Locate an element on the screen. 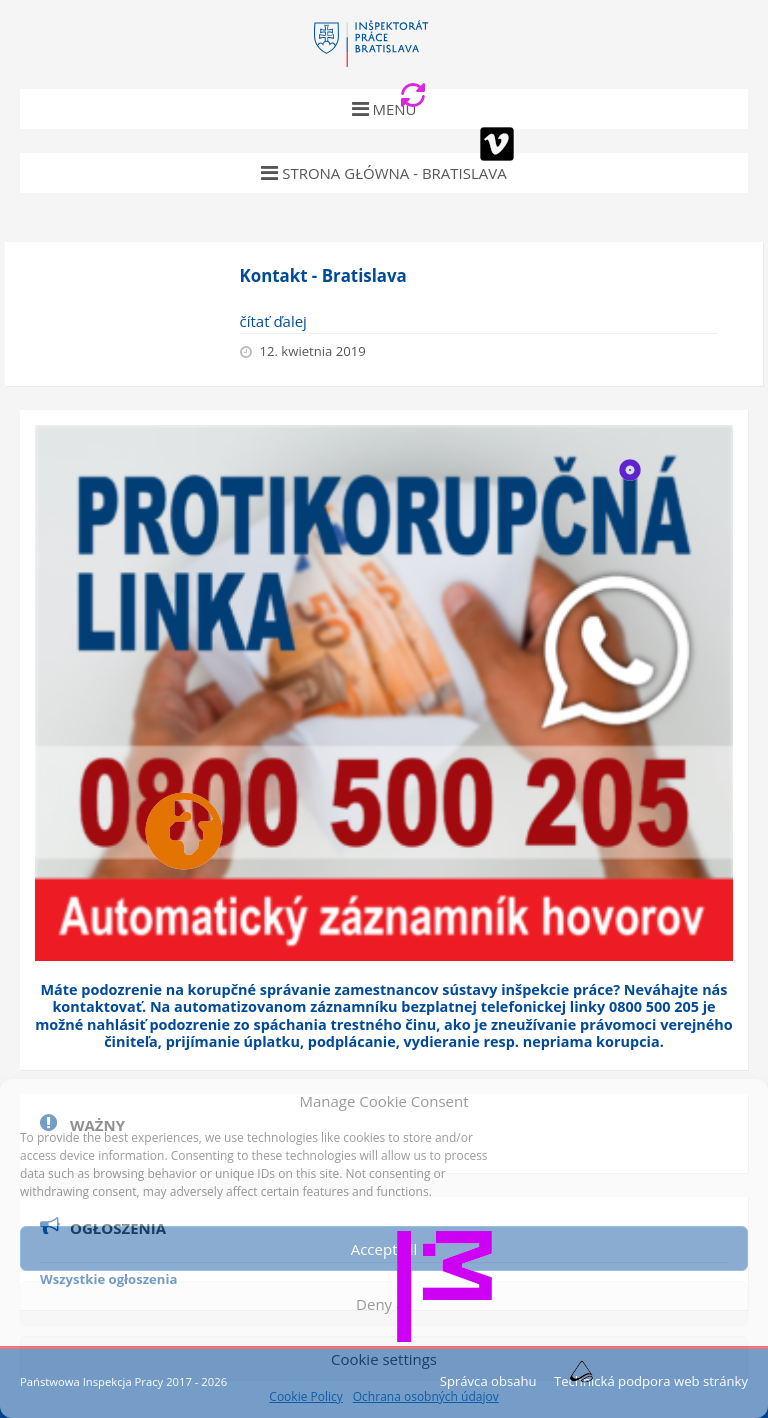 The width and height of the screenshot is (768, 1418). select africa region or language is located at coordinates (184, 831).